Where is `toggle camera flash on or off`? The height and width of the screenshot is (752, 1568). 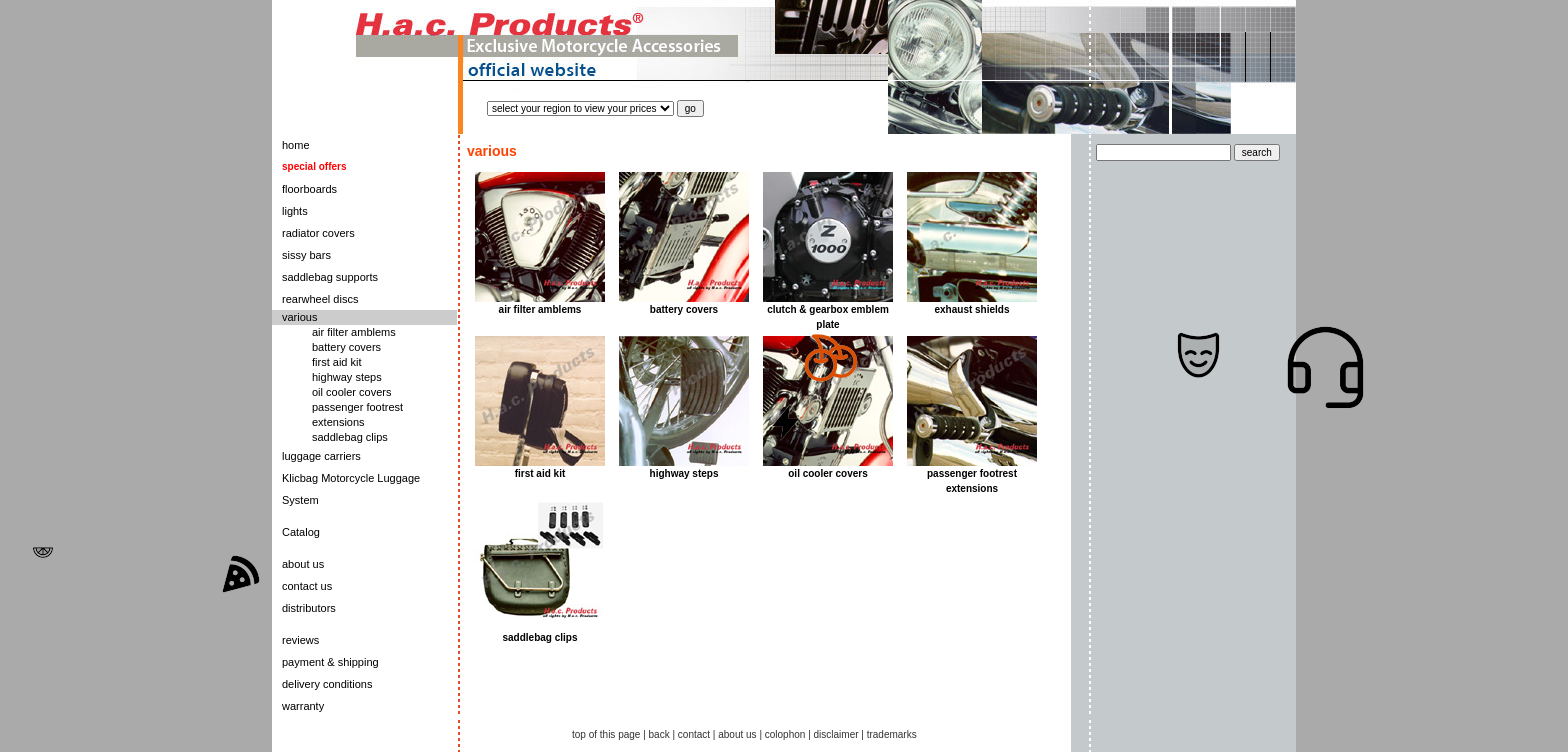
toggle camera flash on or off is located at coordinates (785, 422).